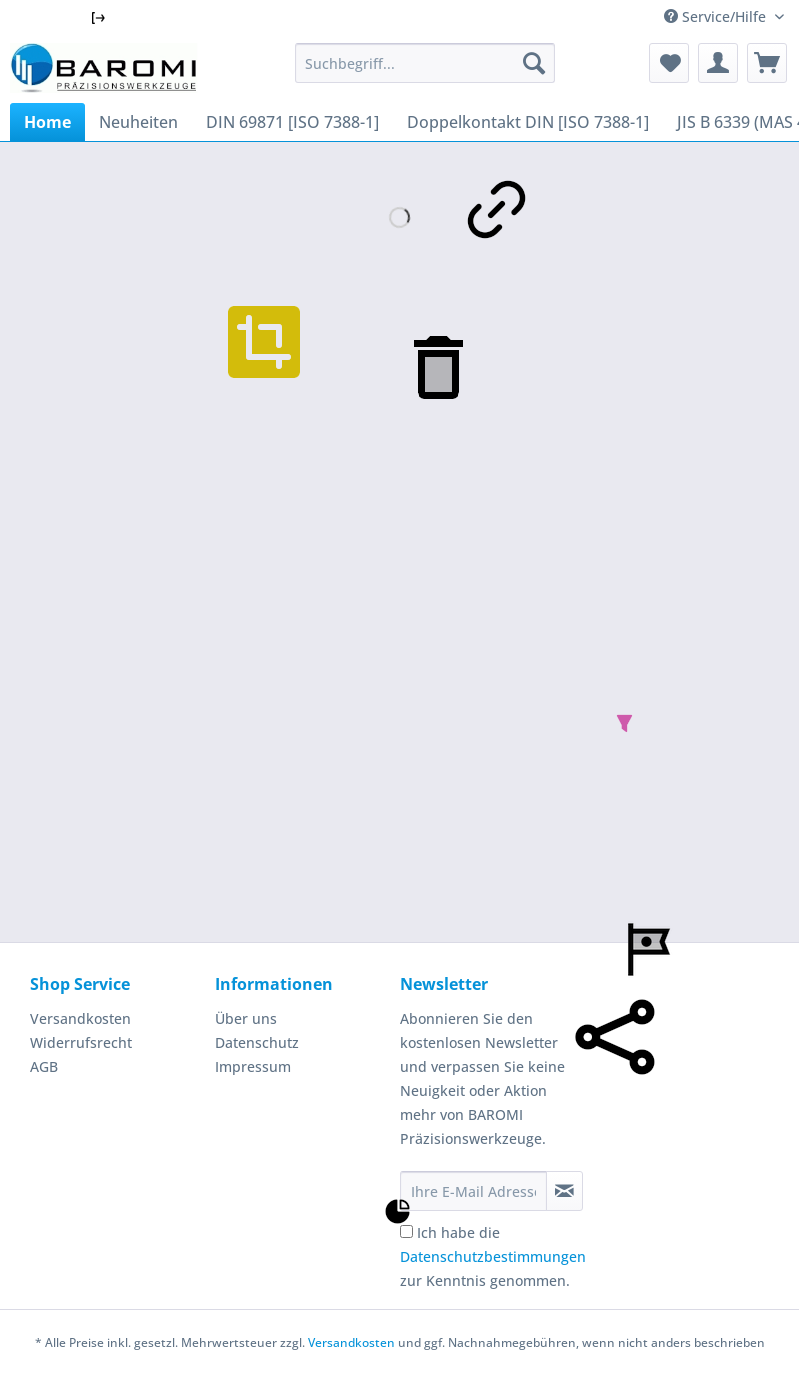 This screenshot has height=1375, width=799. Describe the element at coordinates (646, 949) in the screenshot. I see `start a guided tour or walkthrough` at that location.